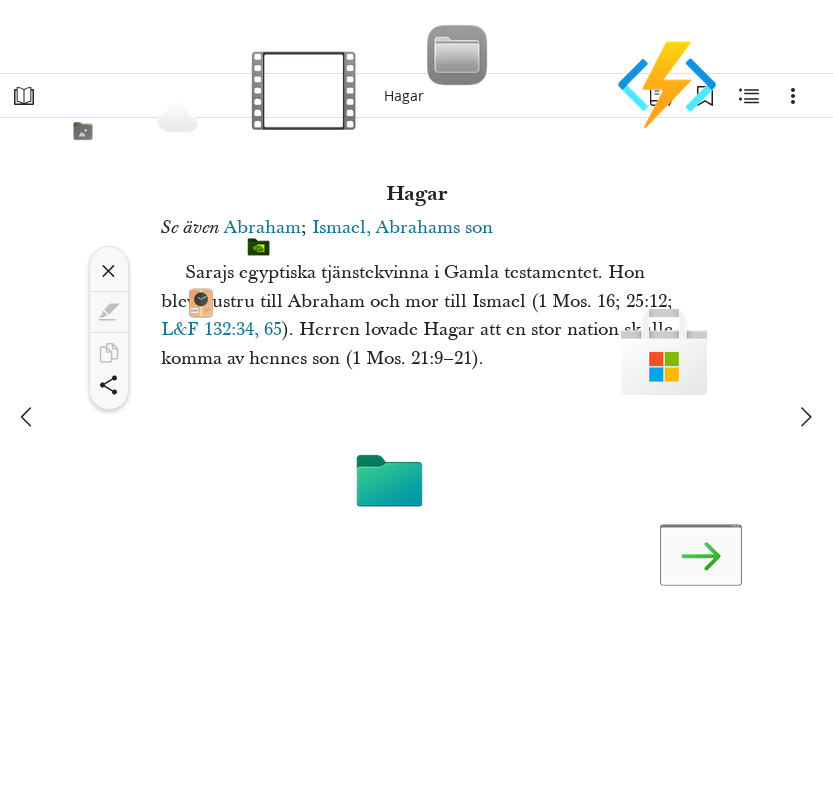 The width and height of the screenshot is (833, 794). I want to click on open the green folder, so click(389, 482).